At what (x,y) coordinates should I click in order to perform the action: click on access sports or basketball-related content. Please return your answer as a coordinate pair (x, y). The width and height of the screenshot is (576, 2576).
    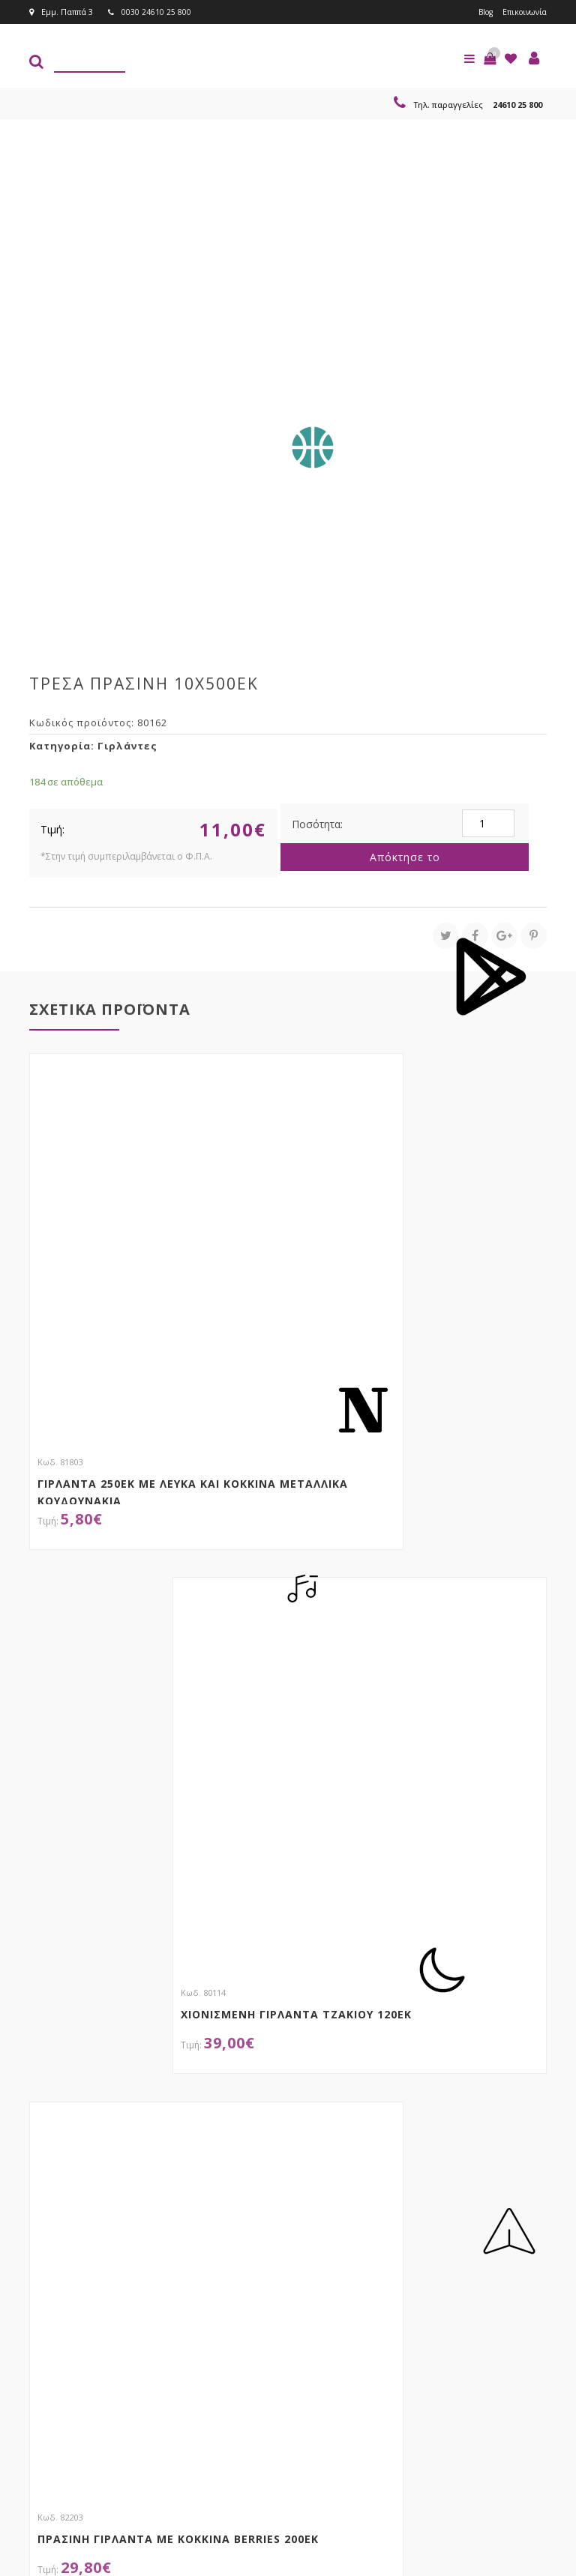
    Looking at the image, I should click on (313, 447).